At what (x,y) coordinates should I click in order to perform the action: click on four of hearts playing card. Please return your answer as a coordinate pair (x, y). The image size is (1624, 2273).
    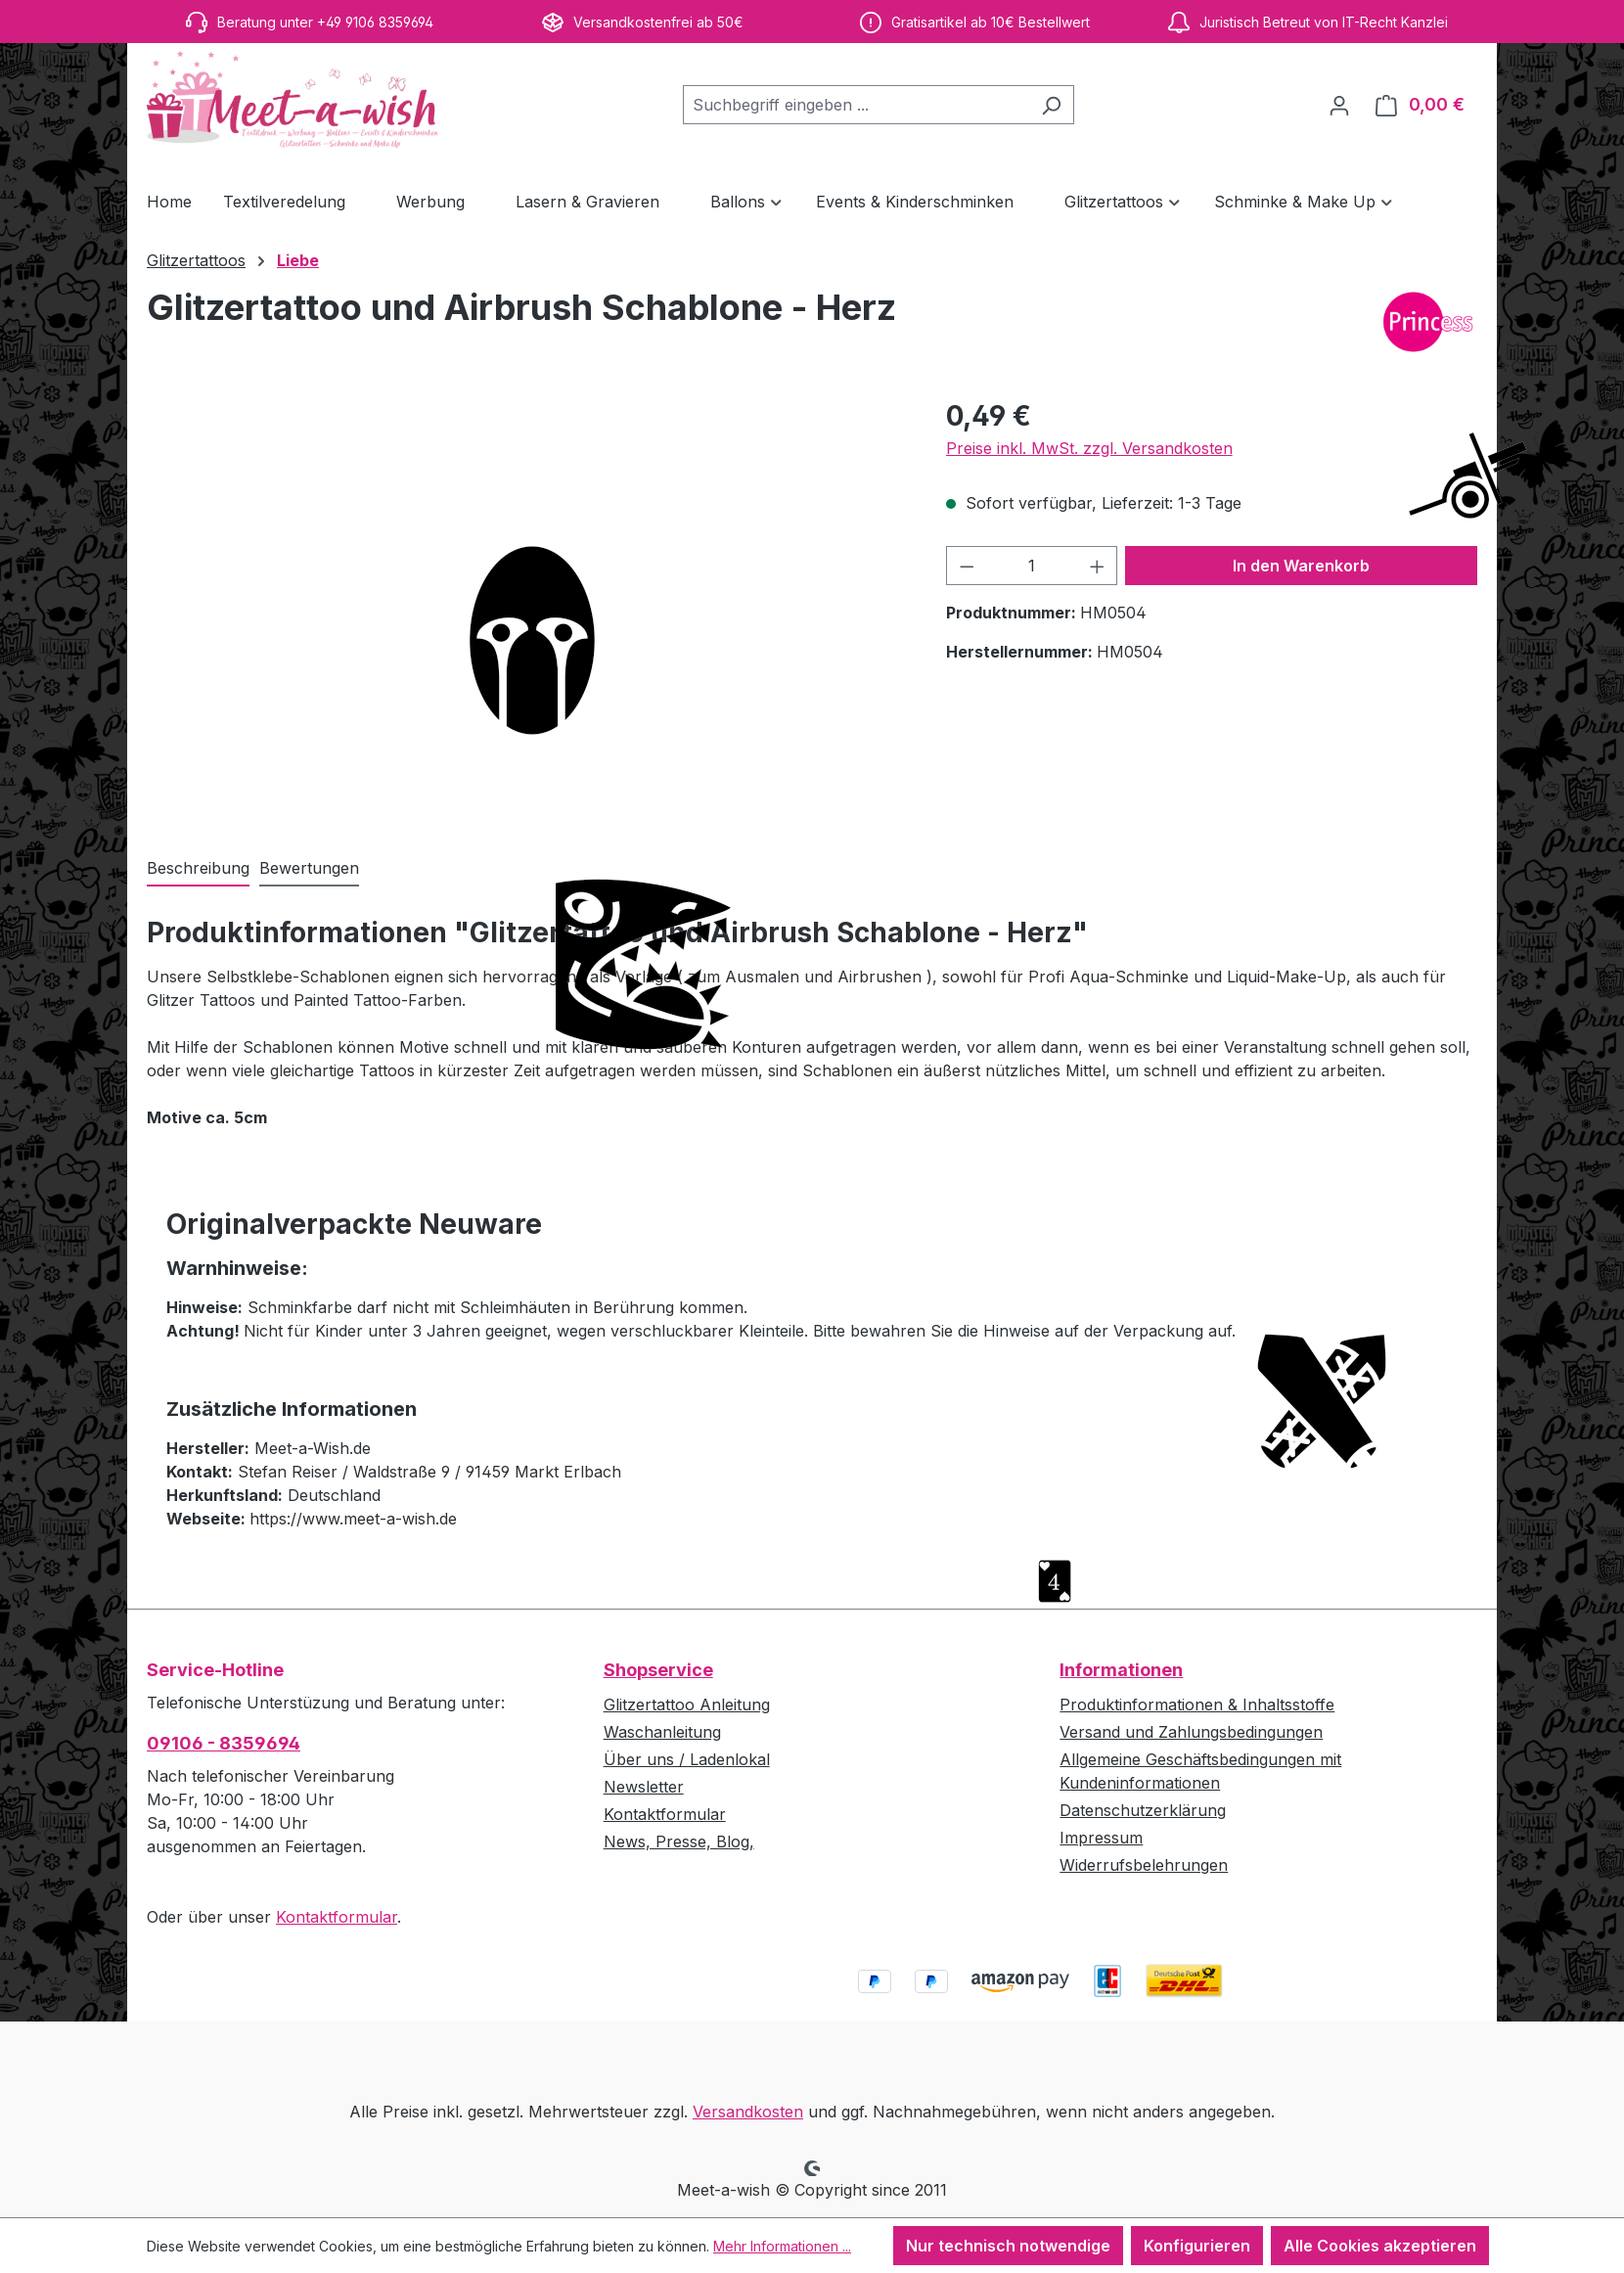
    Looking at the image, I should click on (1055, 1581).